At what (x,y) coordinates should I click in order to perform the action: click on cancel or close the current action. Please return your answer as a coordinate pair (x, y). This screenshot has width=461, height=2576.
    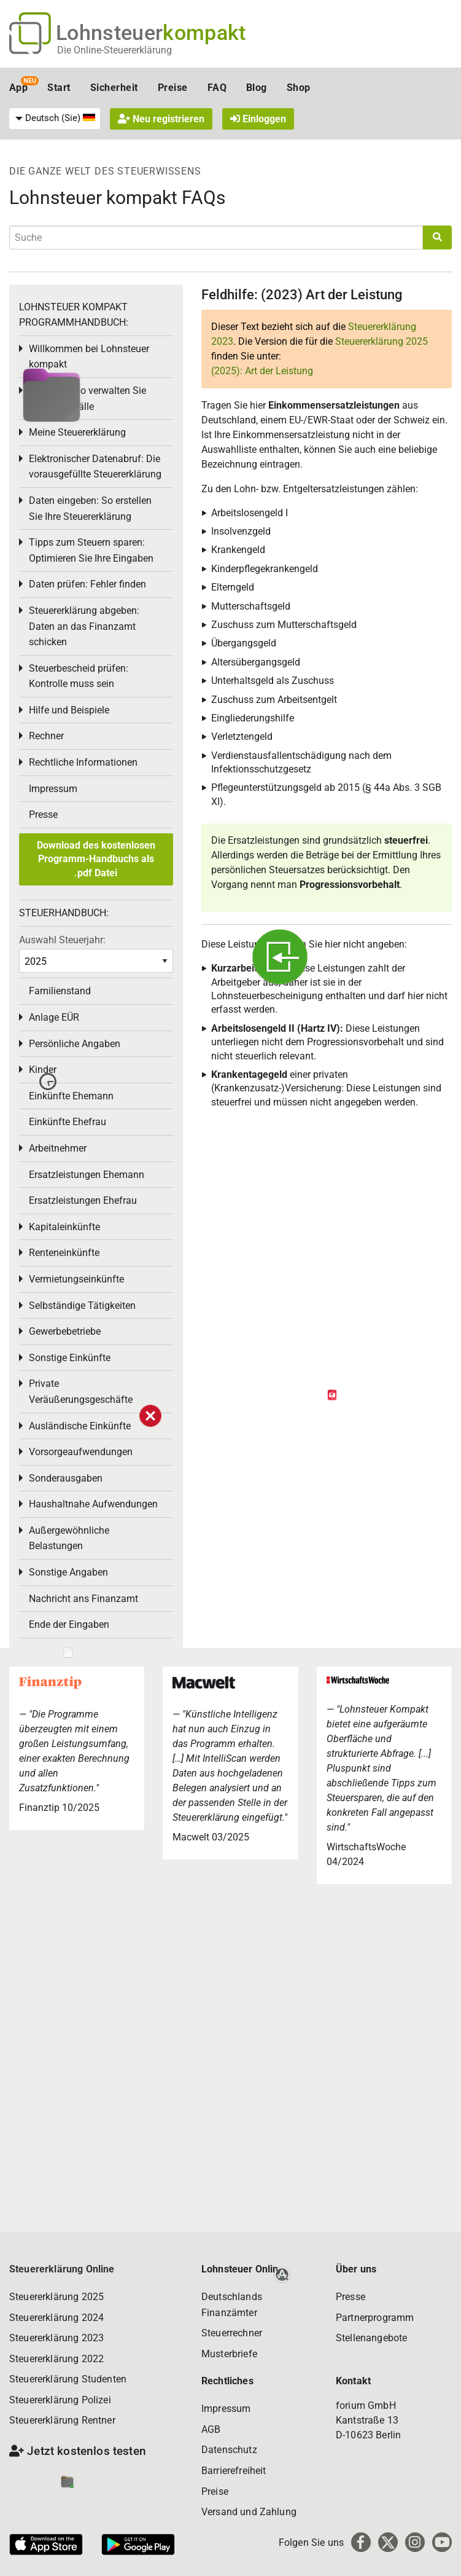
    Looking at the image, I should click on (150, 1416).